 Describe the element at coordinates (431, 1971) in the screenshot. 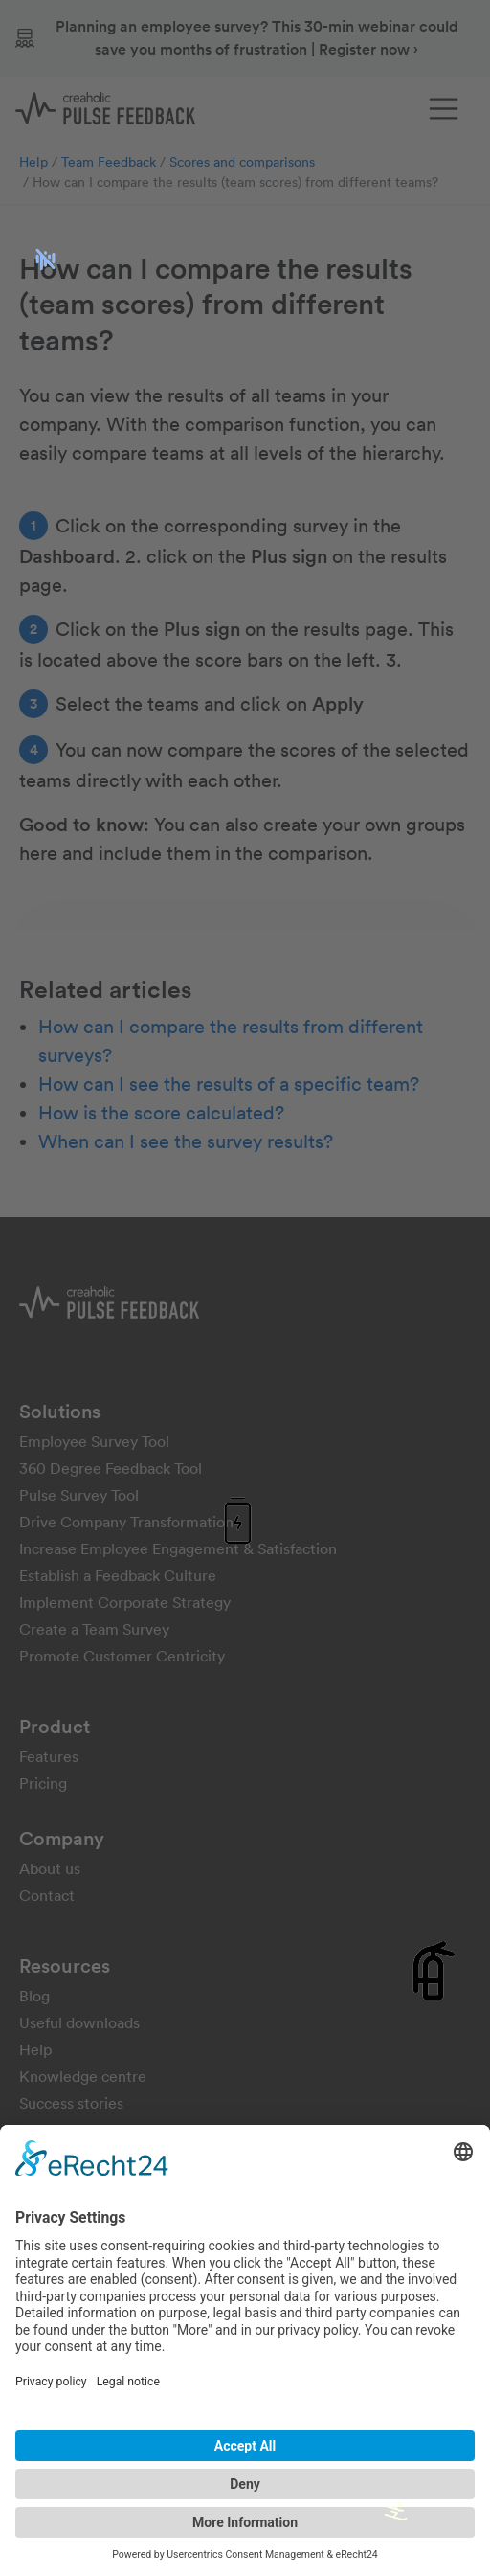

I see `fire safety equipment indicator` at that location.